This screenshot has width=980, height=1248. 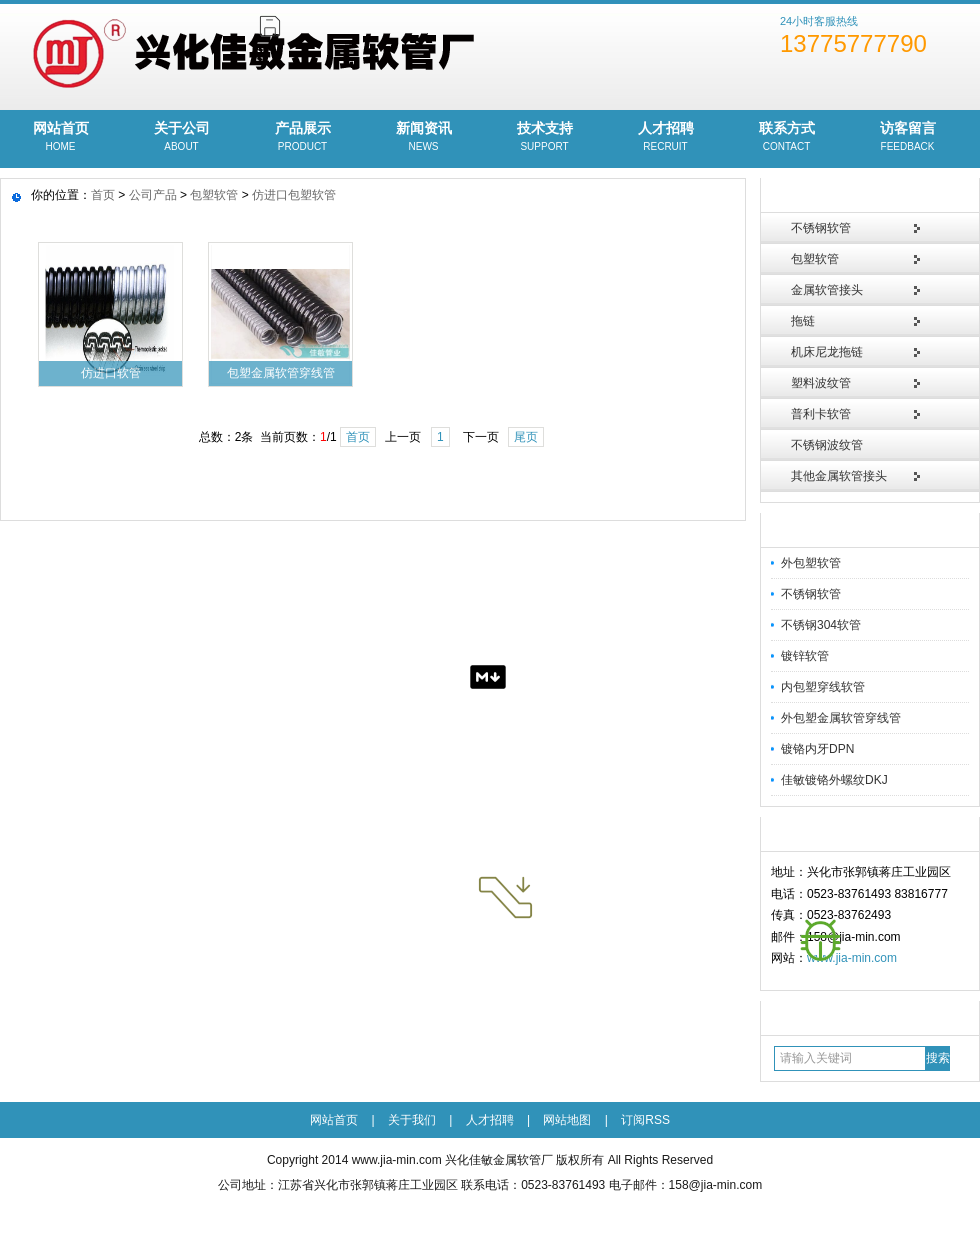 I want to click on save current file or document, so click(x=270, y=26).